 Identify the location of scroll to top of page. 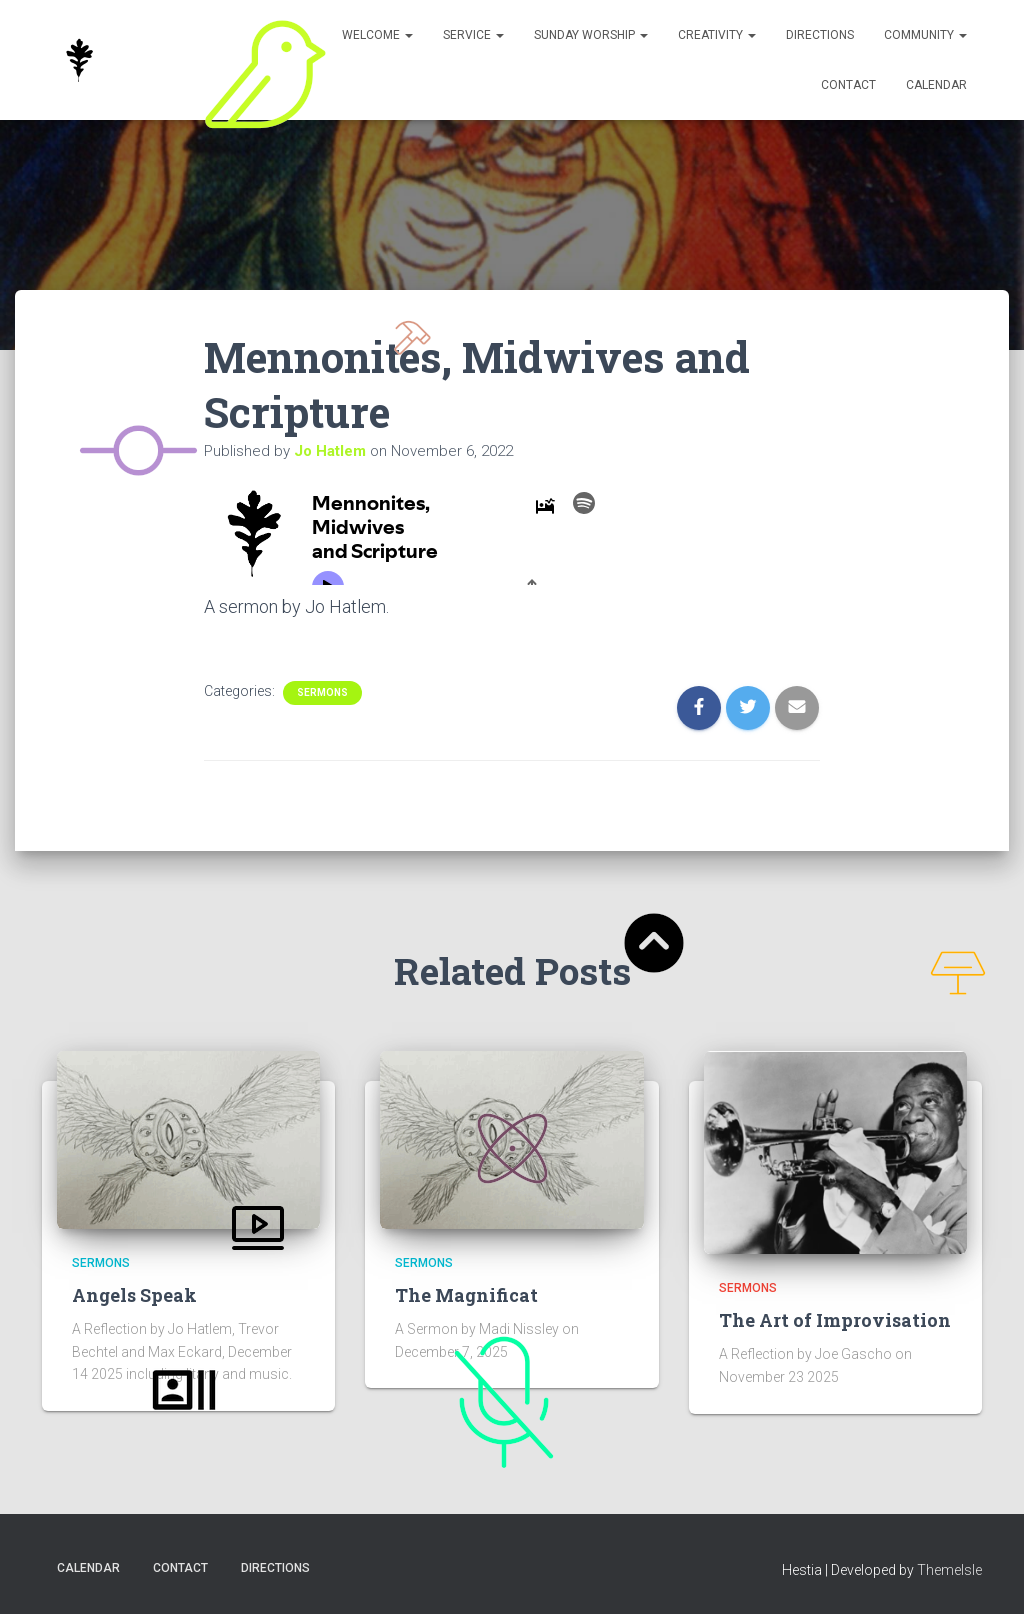
(654, 943).